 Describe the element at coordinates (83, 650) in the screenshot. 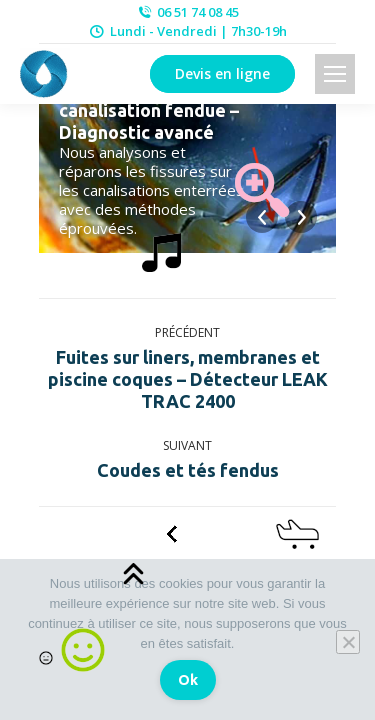

I see `add an emoji or reaction` at that location.